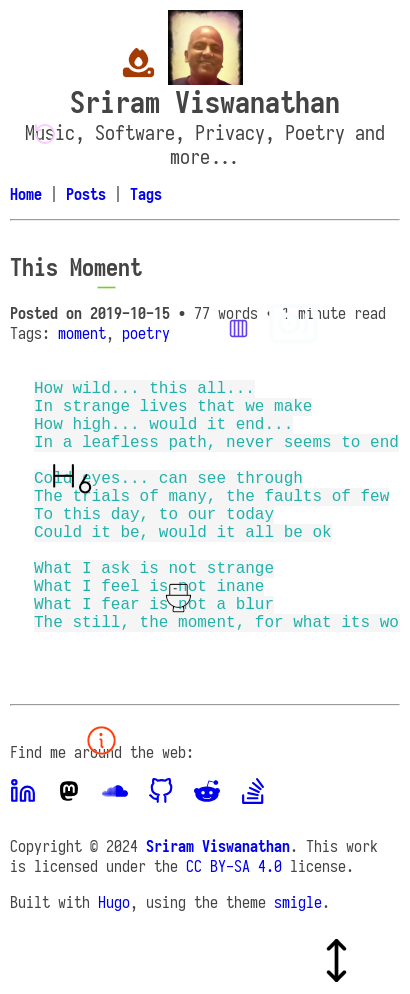 Image resolution: width=410 pixels, height=994 pixels. Describe the element at coordinates (293, 323) in the screenshot. I see `access music or audio player` at that location.